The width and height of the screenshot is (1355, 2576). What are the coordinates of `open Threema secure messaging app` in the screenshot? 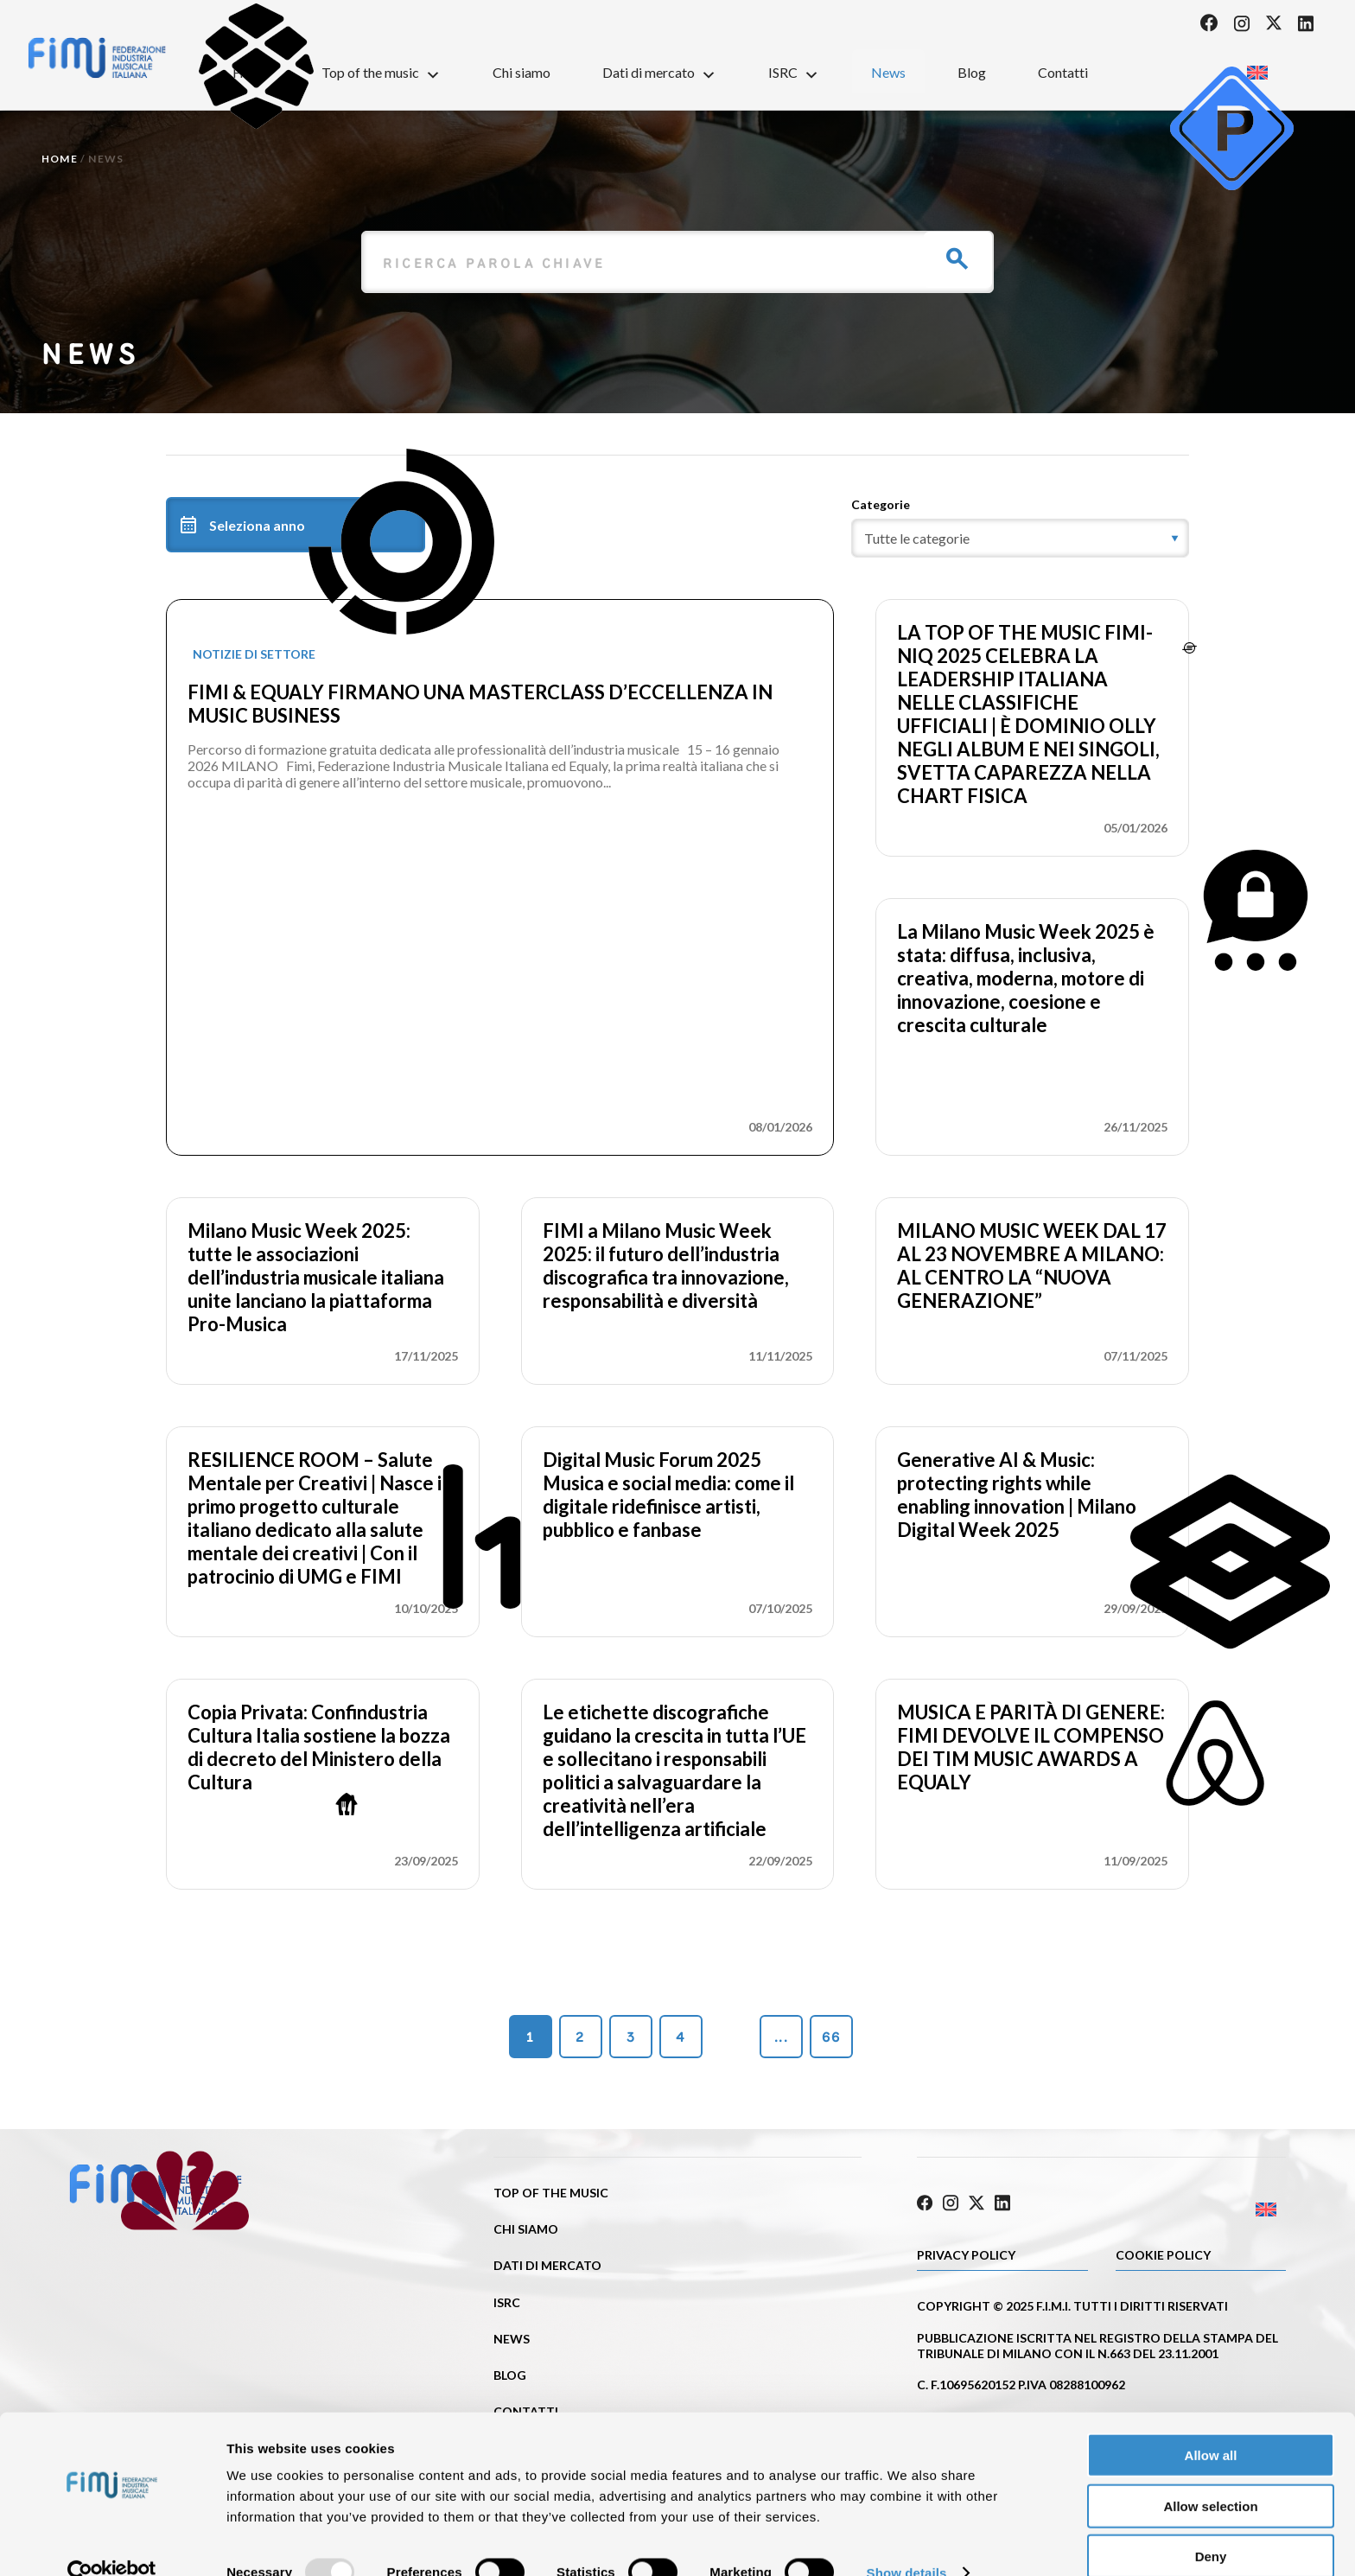 It's located at (1256, 910).